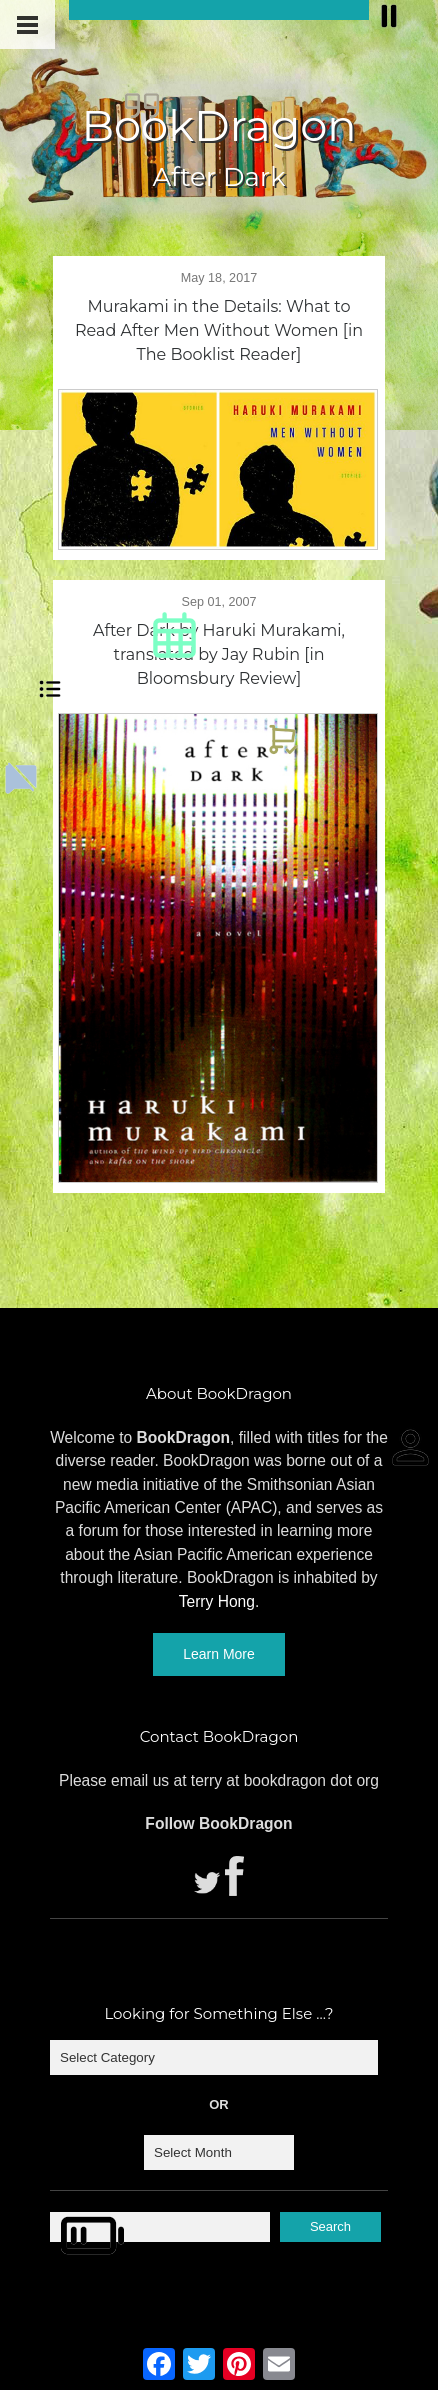  I want to click on view testimonials or customer quotes, so click(142, 105).